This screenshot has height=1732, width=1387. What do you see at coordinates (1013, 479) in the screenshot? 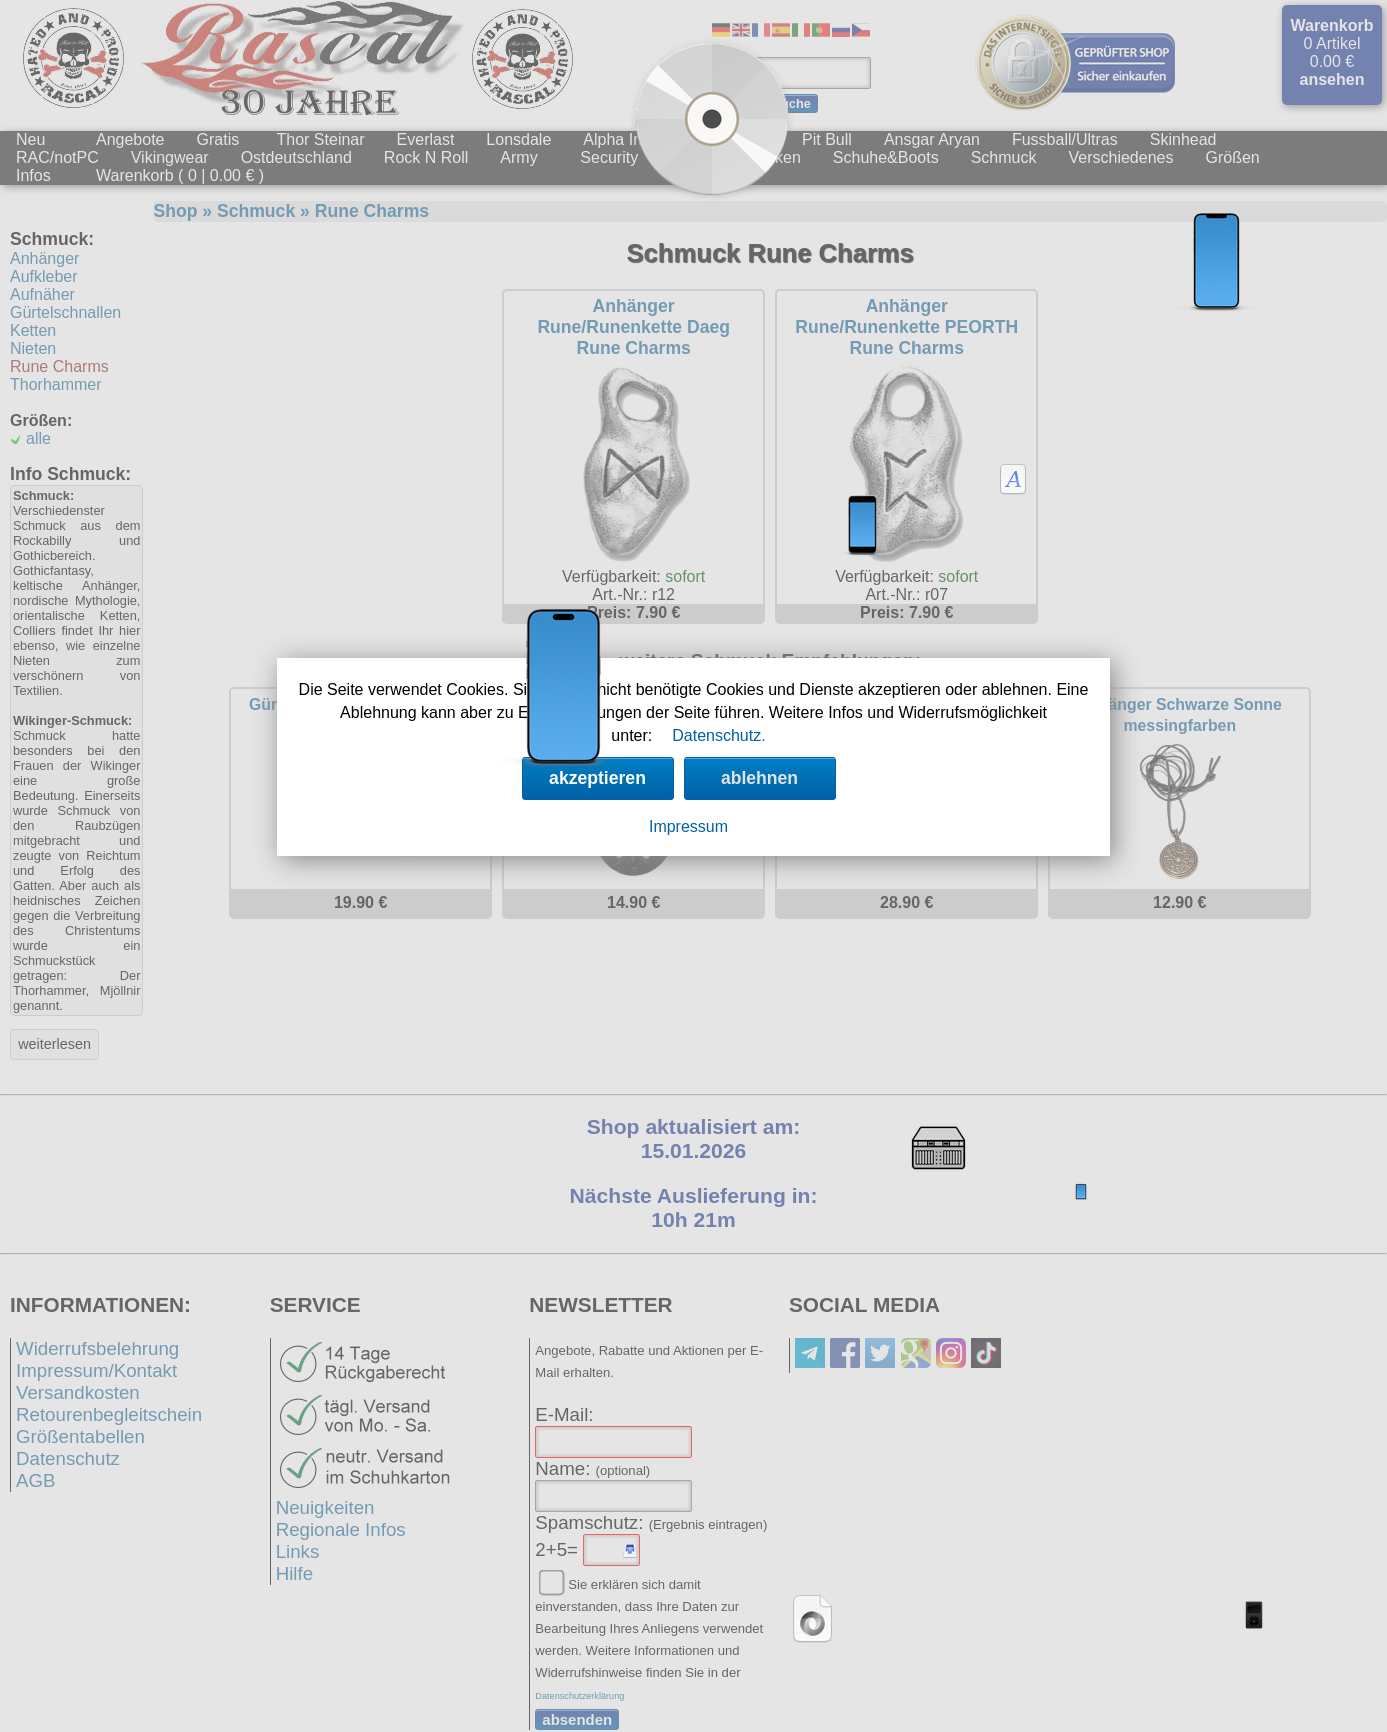
I see `open a font file` at bounding box center [1013, 479].